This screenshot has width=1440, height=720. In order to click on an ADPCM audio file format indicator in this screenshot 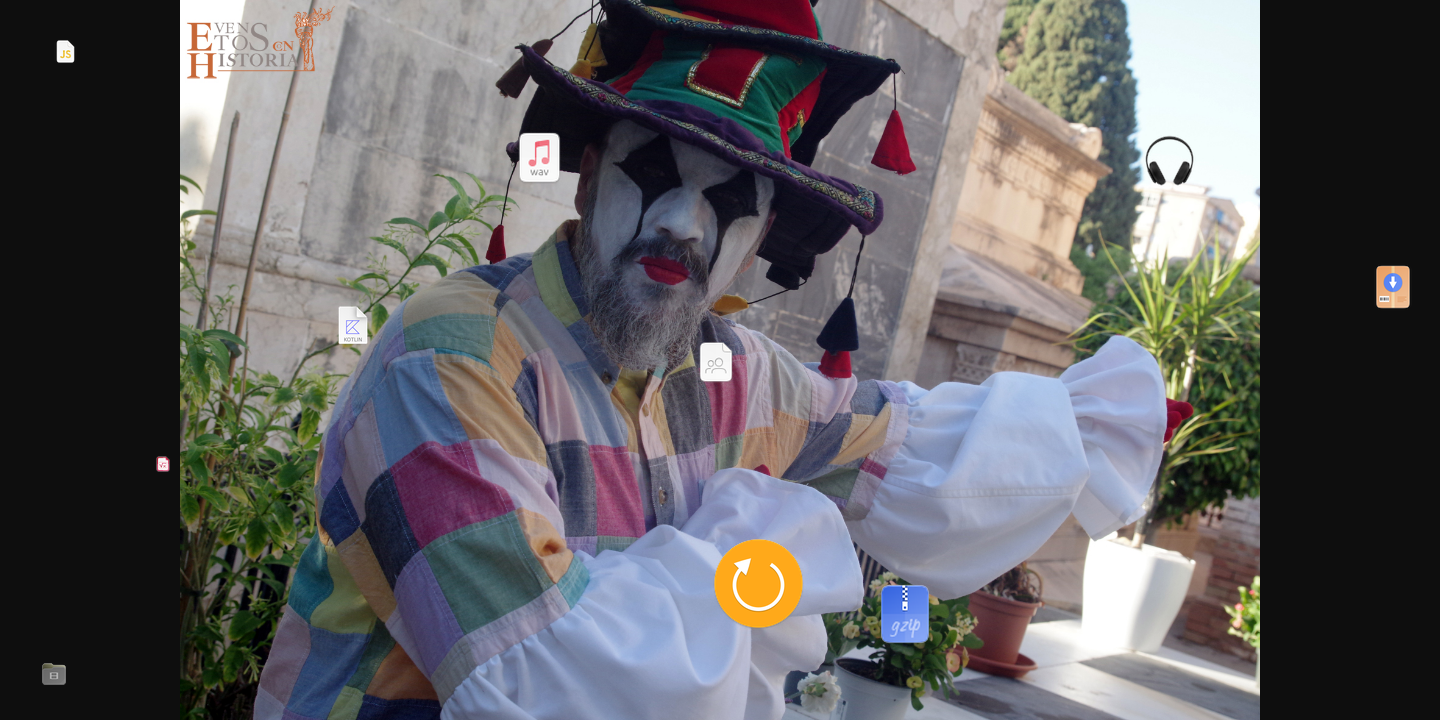, I will do `click(539, 157)`.